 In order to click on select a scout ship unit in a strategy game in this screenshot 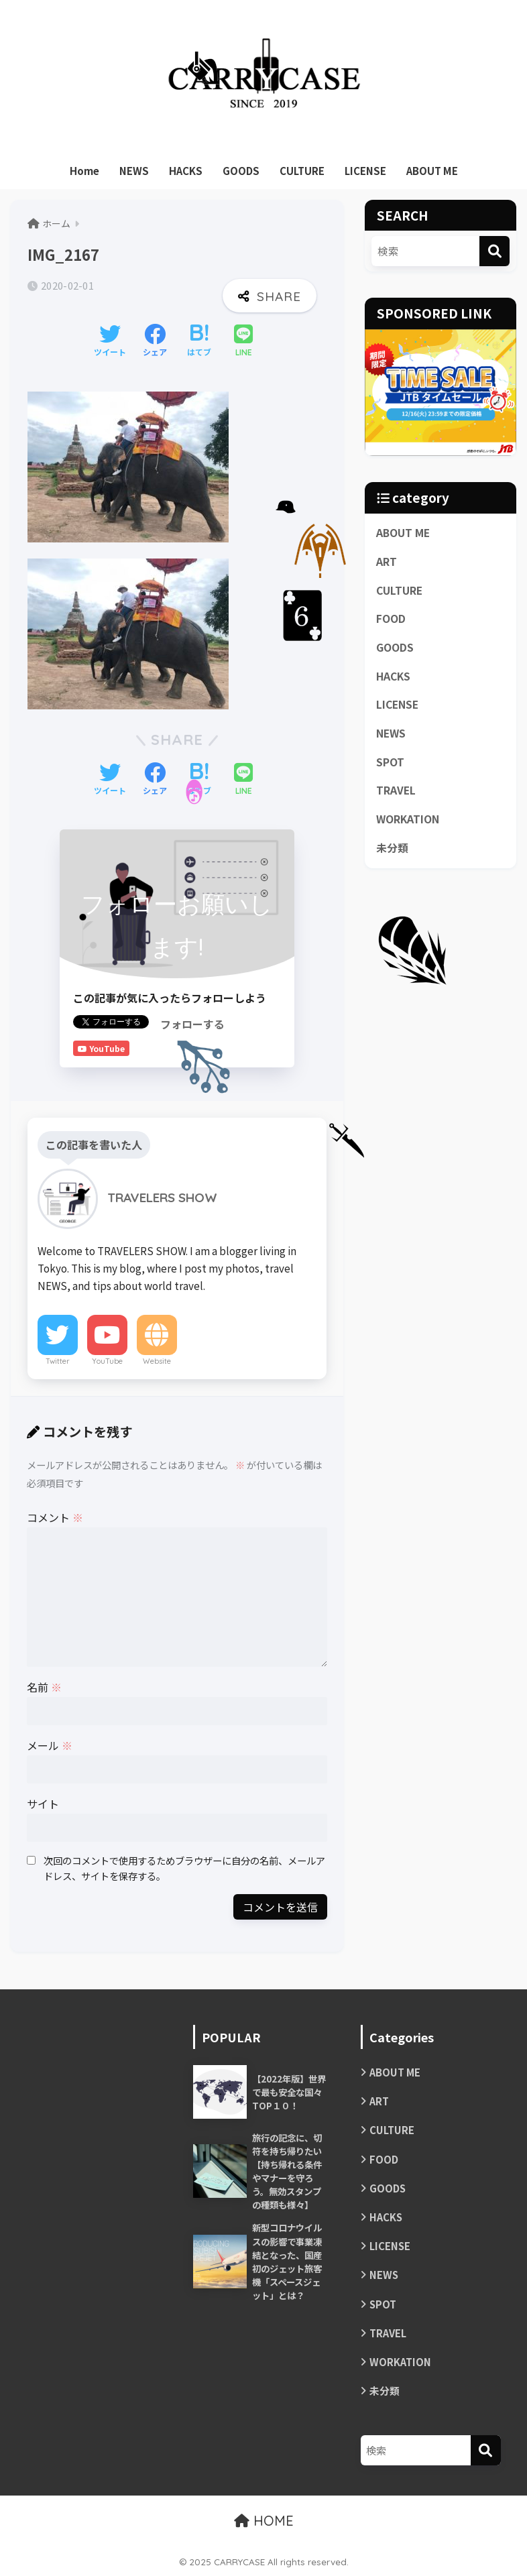, I will do `click(320, 550)`.